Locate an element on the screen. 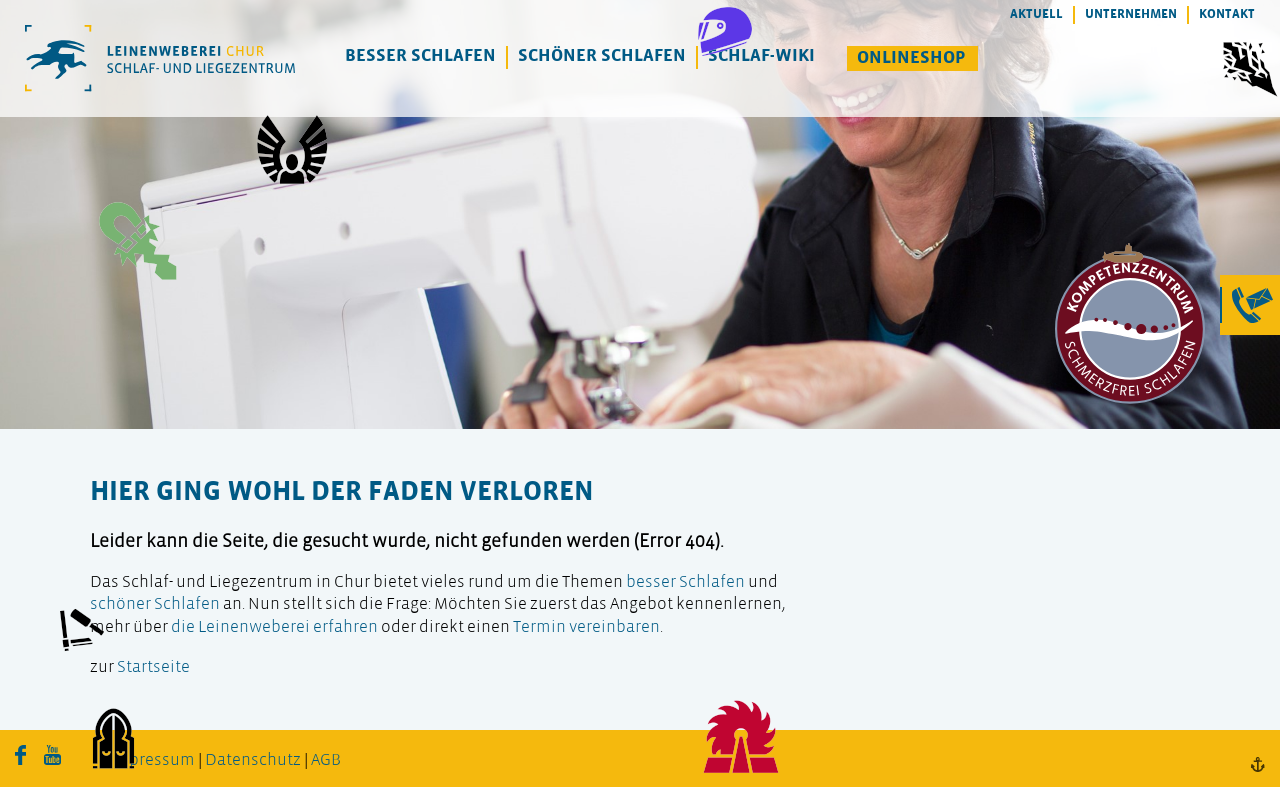 The height and width of the screenshot is (787, 1280). sawmill or lumber processing facility is located at coordinates (741, 735).